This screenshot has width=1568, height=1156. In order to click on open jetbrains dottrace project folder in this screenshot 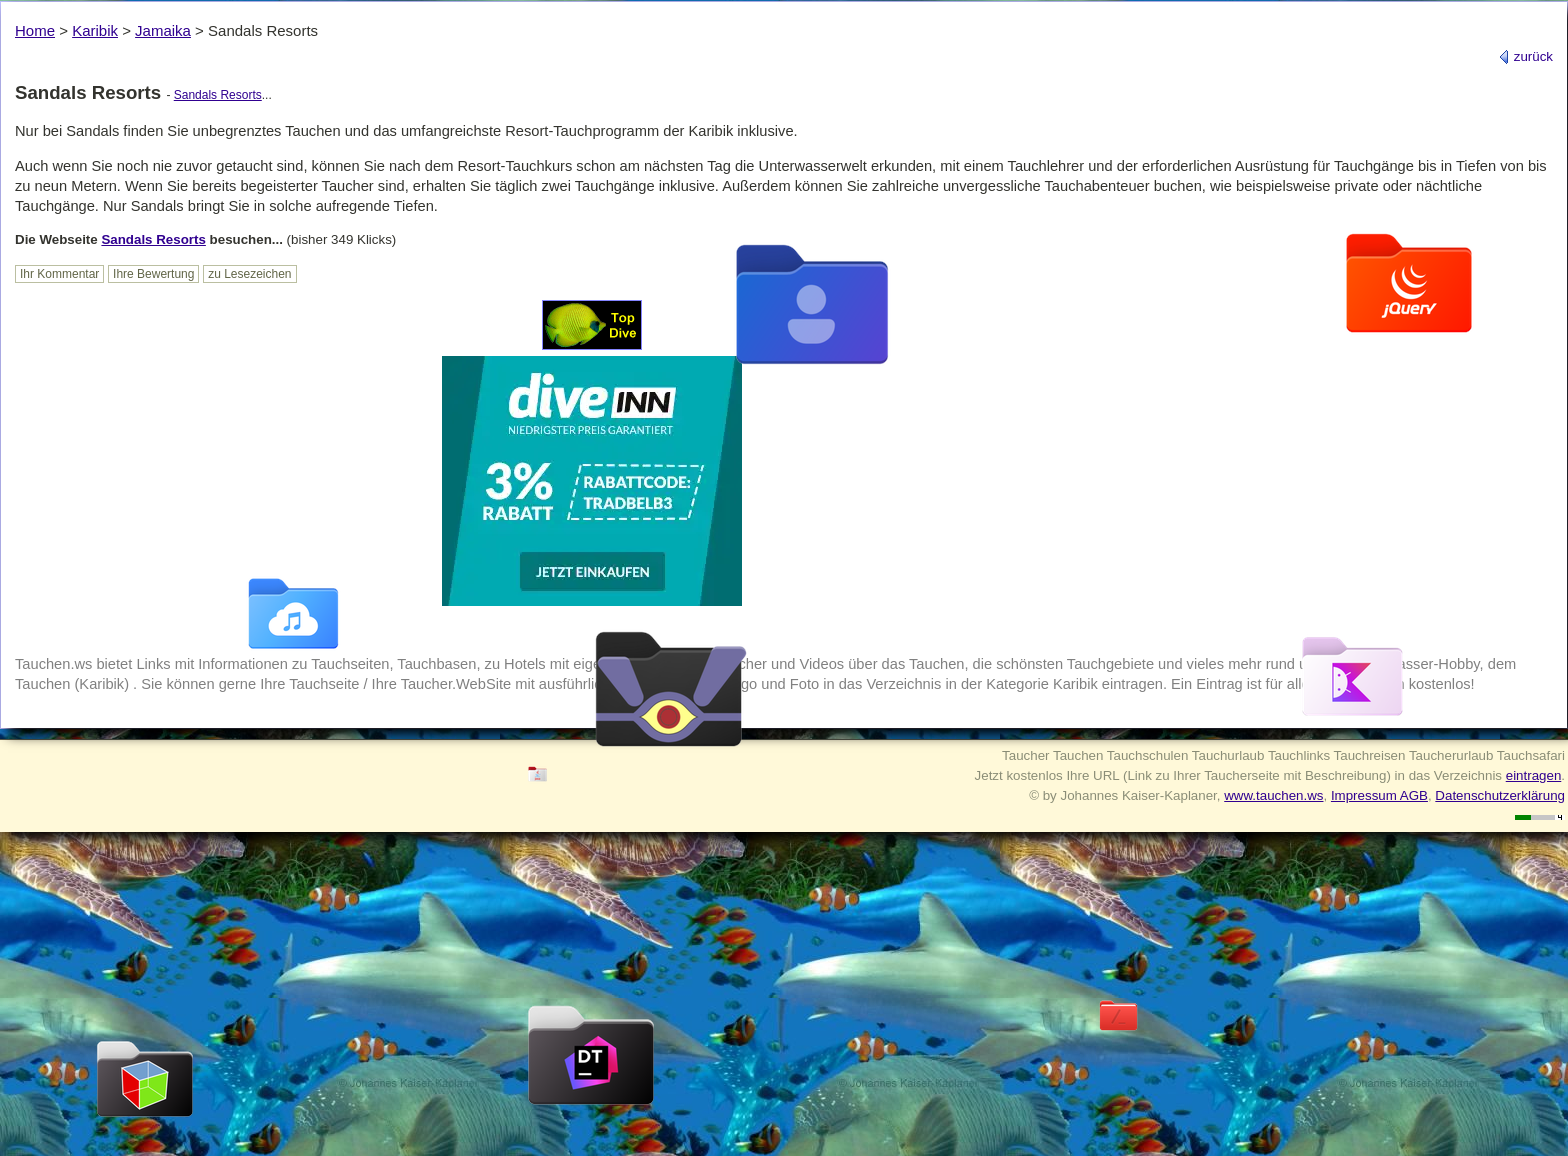, I will do `click(590, 1058)`.